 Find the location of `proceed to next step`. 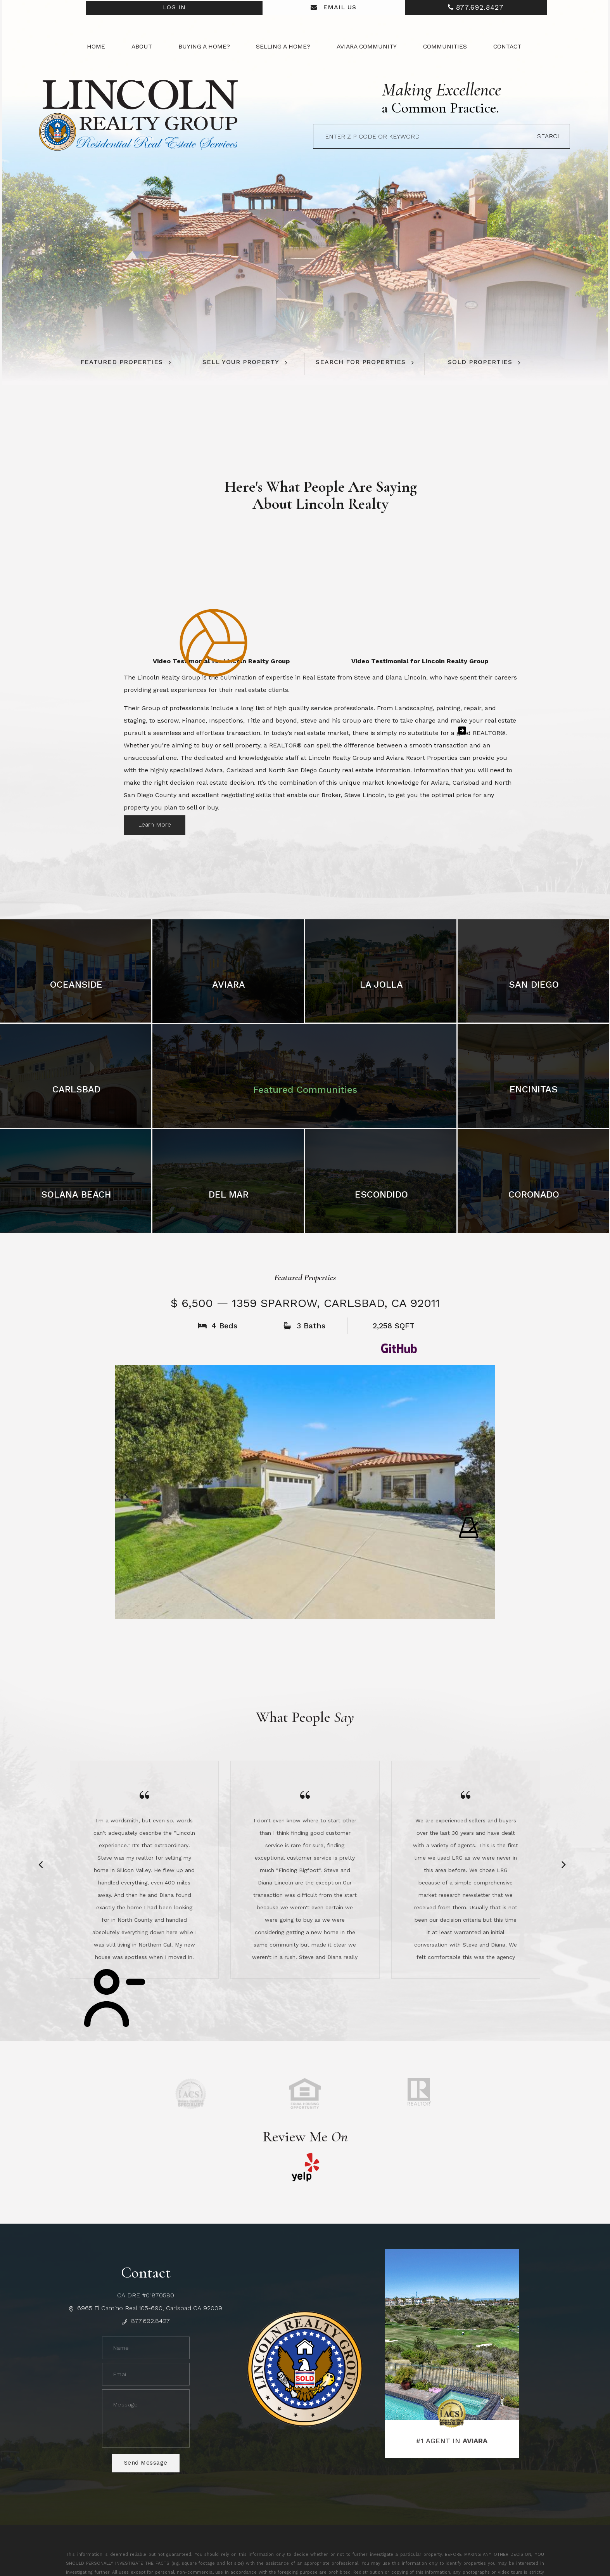

proceed to next step is located at coordinates (462, 730).